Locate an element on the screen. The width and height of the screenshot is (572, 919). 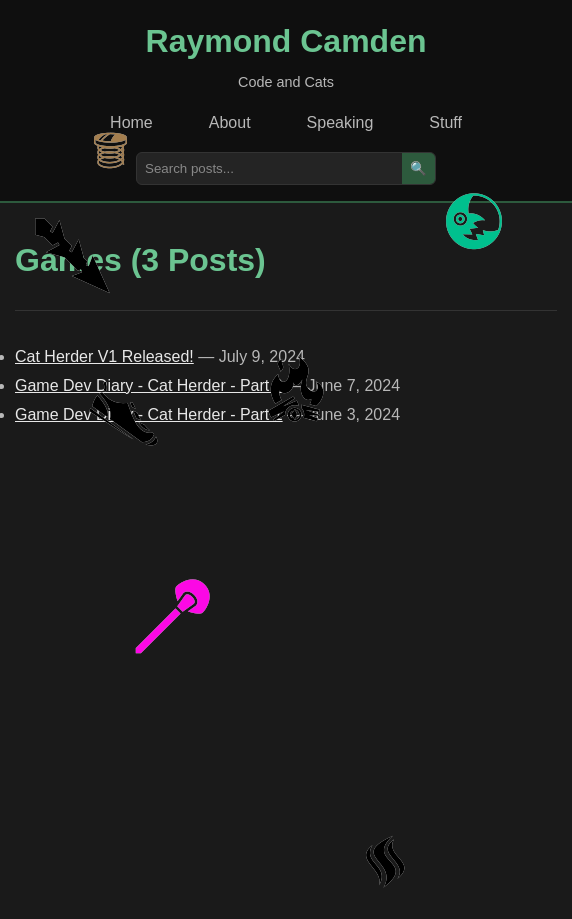
indicates critical hit or piercing damage is located at coordinates (73, 256).